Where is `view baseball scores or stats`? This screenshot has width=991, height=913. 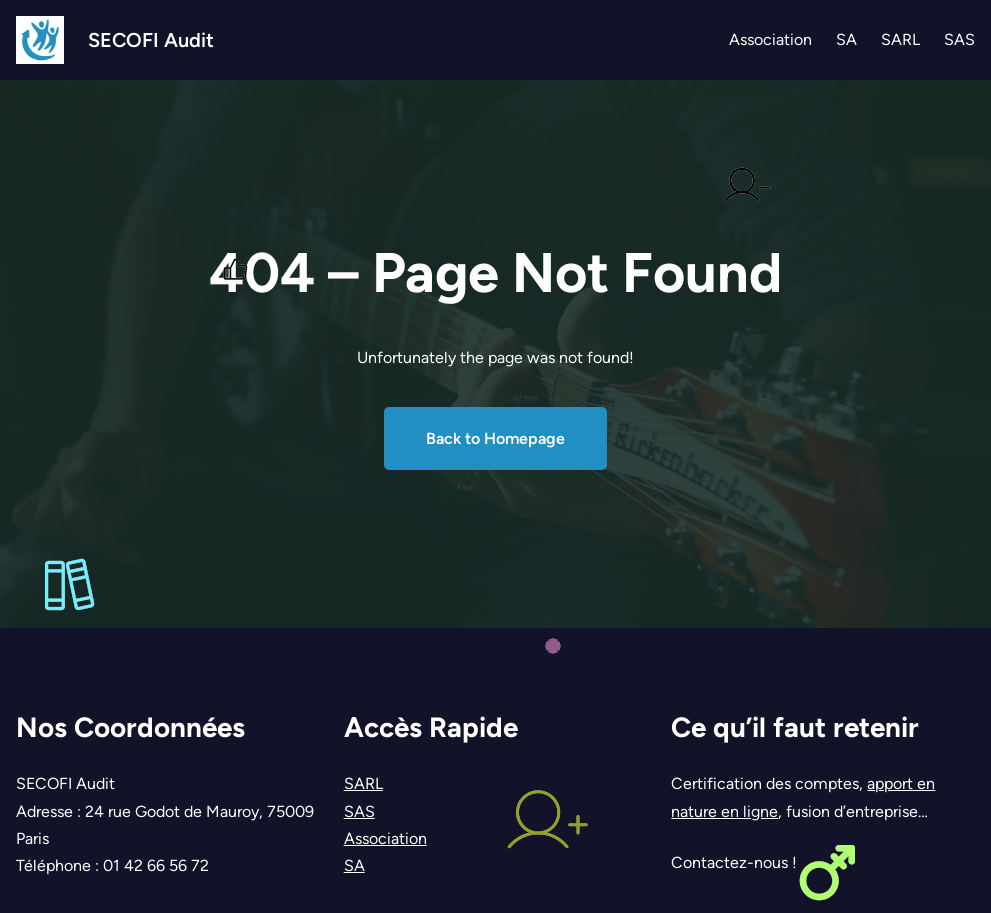 view baseball scores or stats is located at coordinates (553, 646).